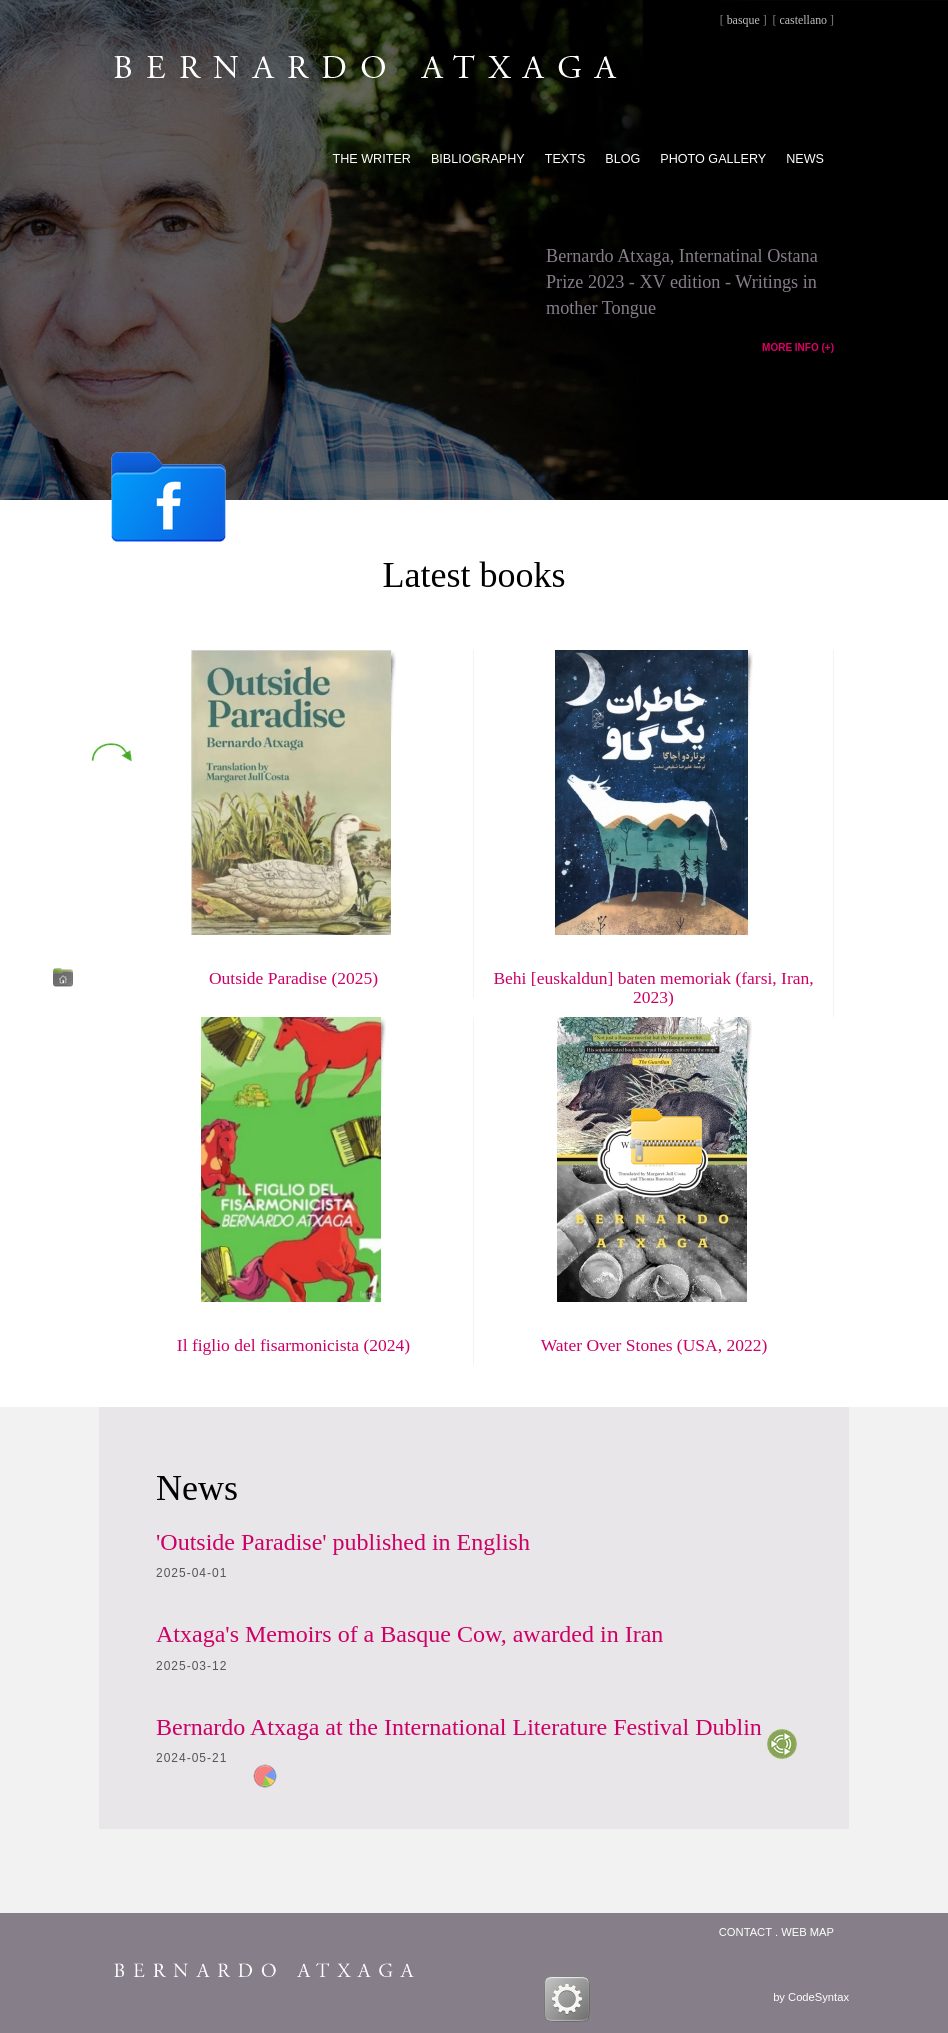 This screenshot has height=2033, width=948. I want to click on open baobab disk usage analyzer, so click(265, 1776).